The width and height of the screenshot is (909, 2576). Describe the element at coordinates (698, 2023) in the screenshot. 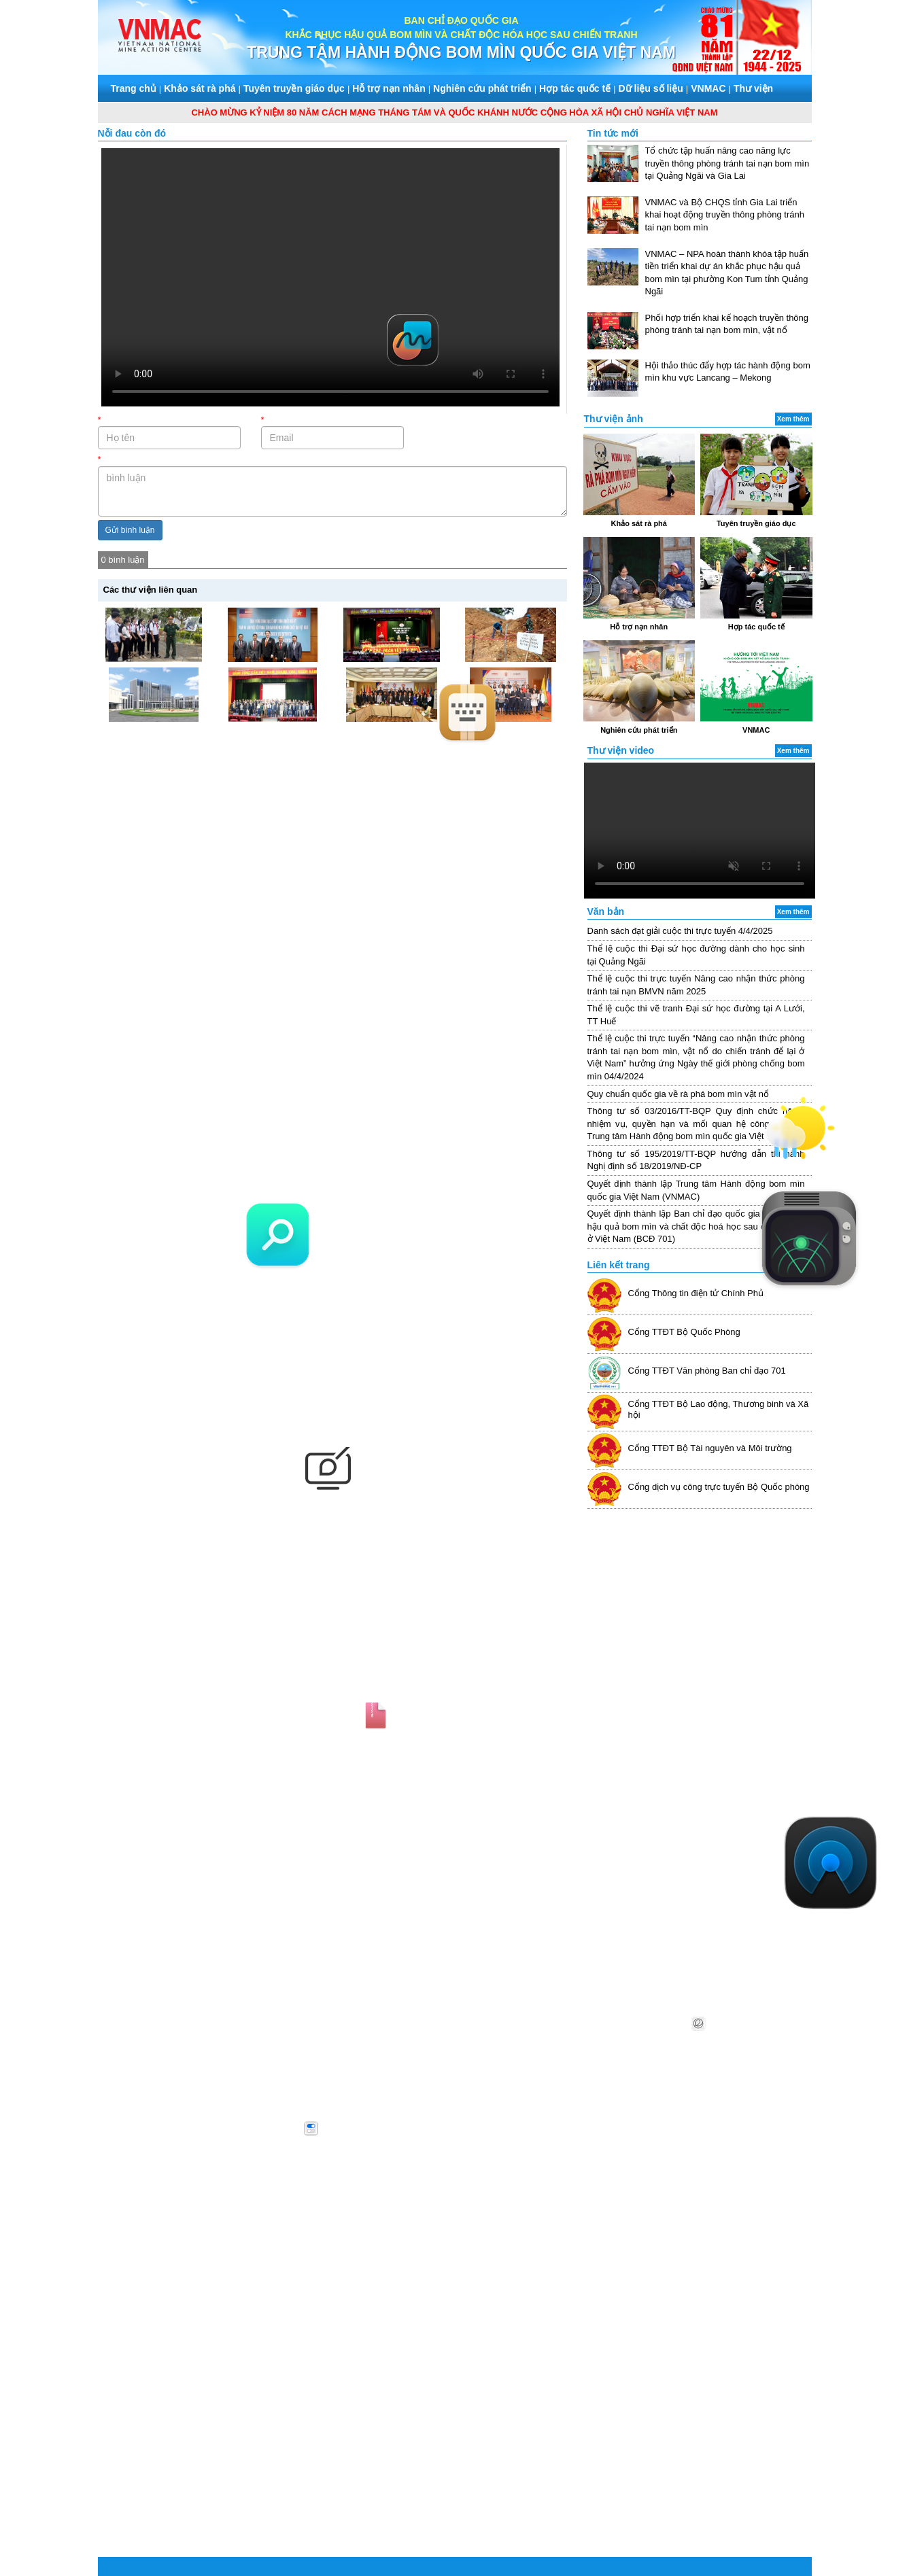

I see `launch elementary OS app or settings` at that location.